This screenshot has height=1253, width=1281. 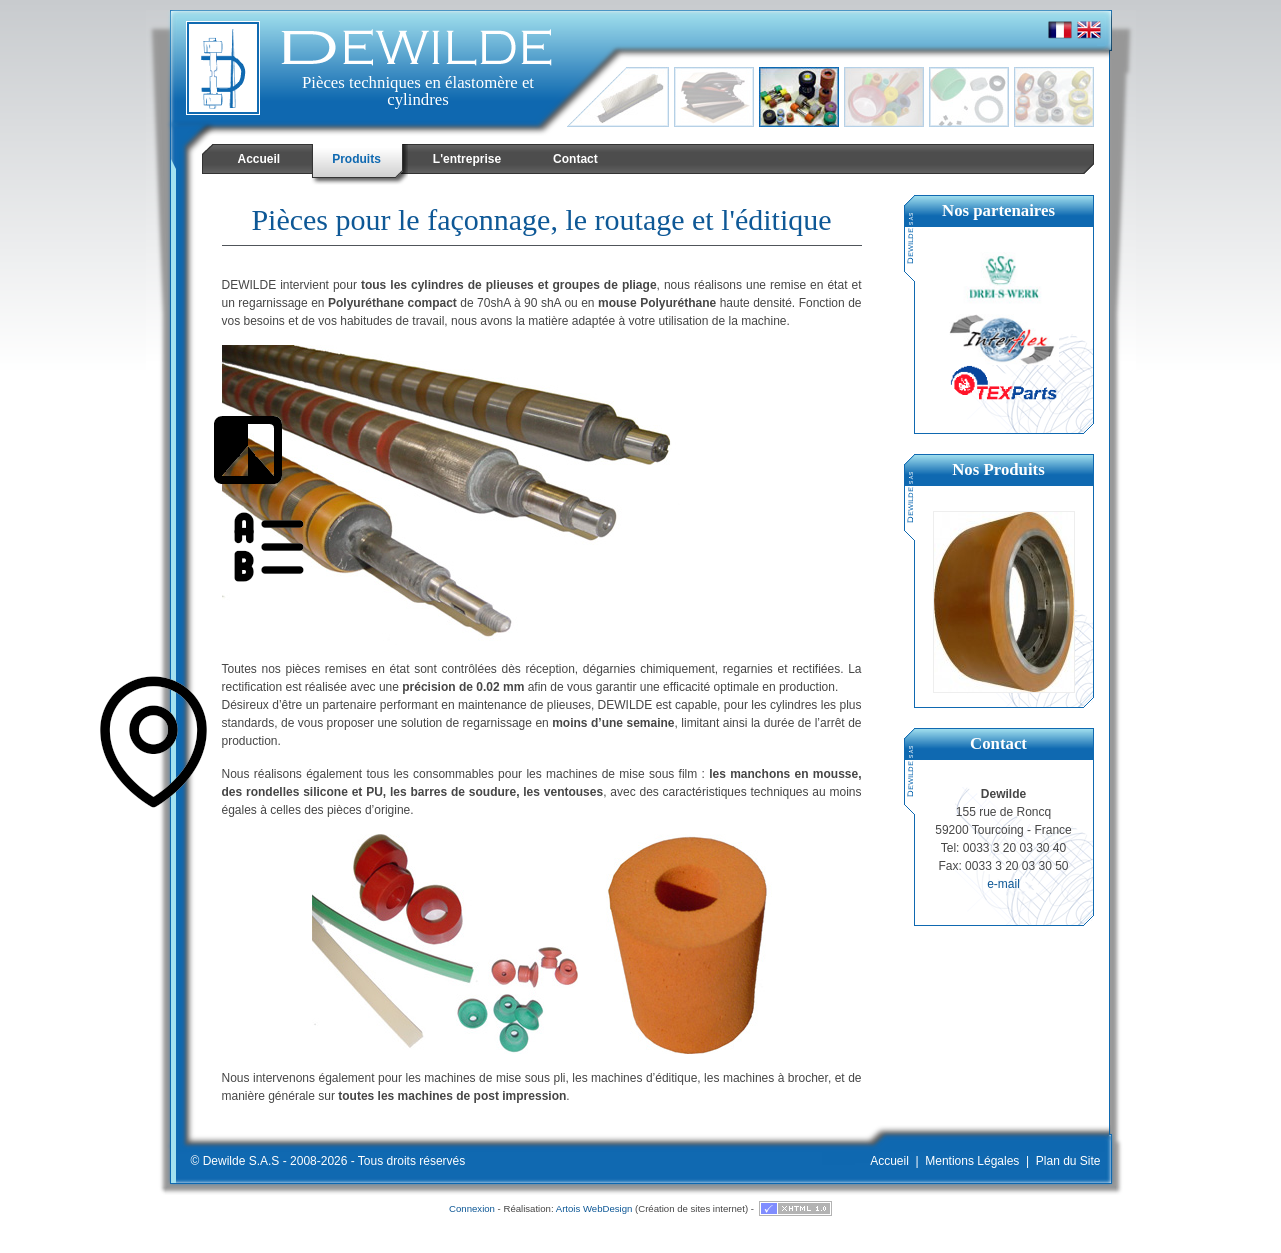 I want to click on apply black and white filter to image, so click(x=248, y=450).